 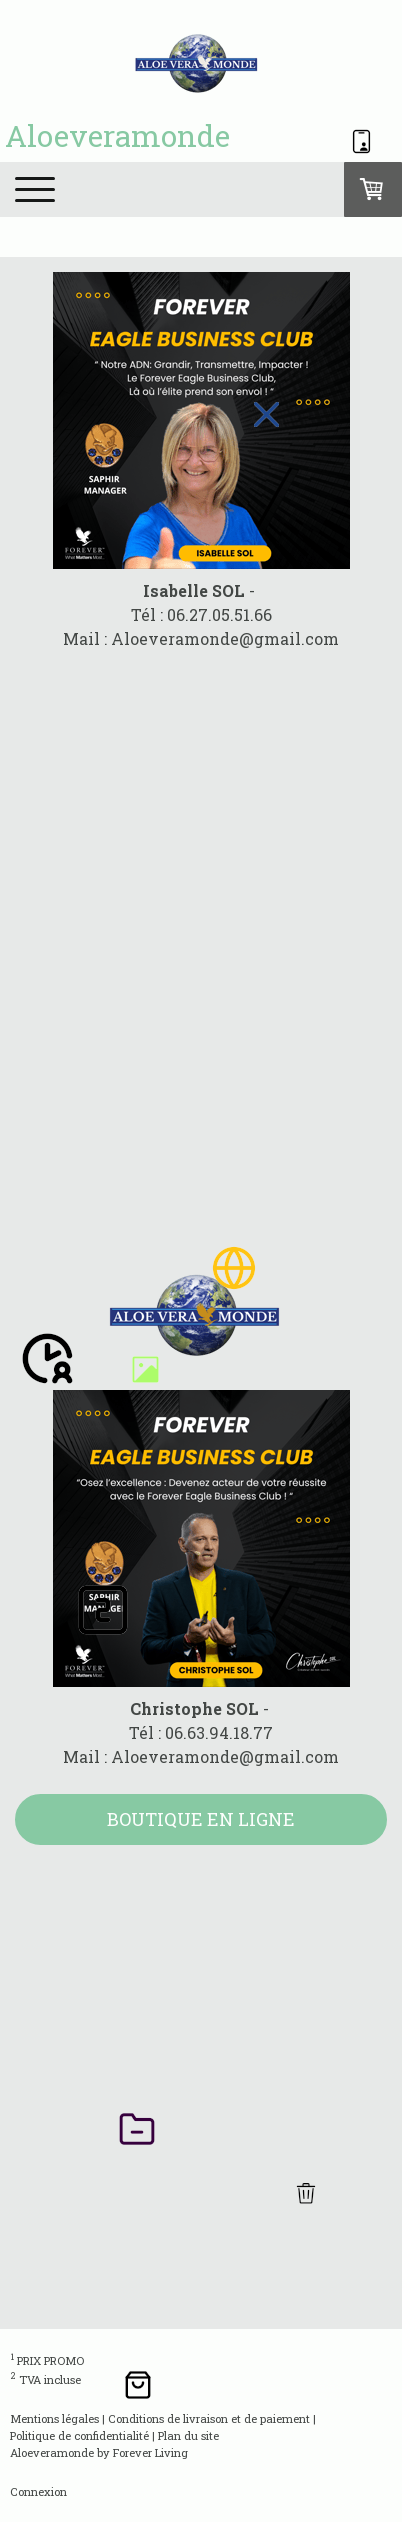 I want to click on remove a folder, so click(x=137, y=2129).